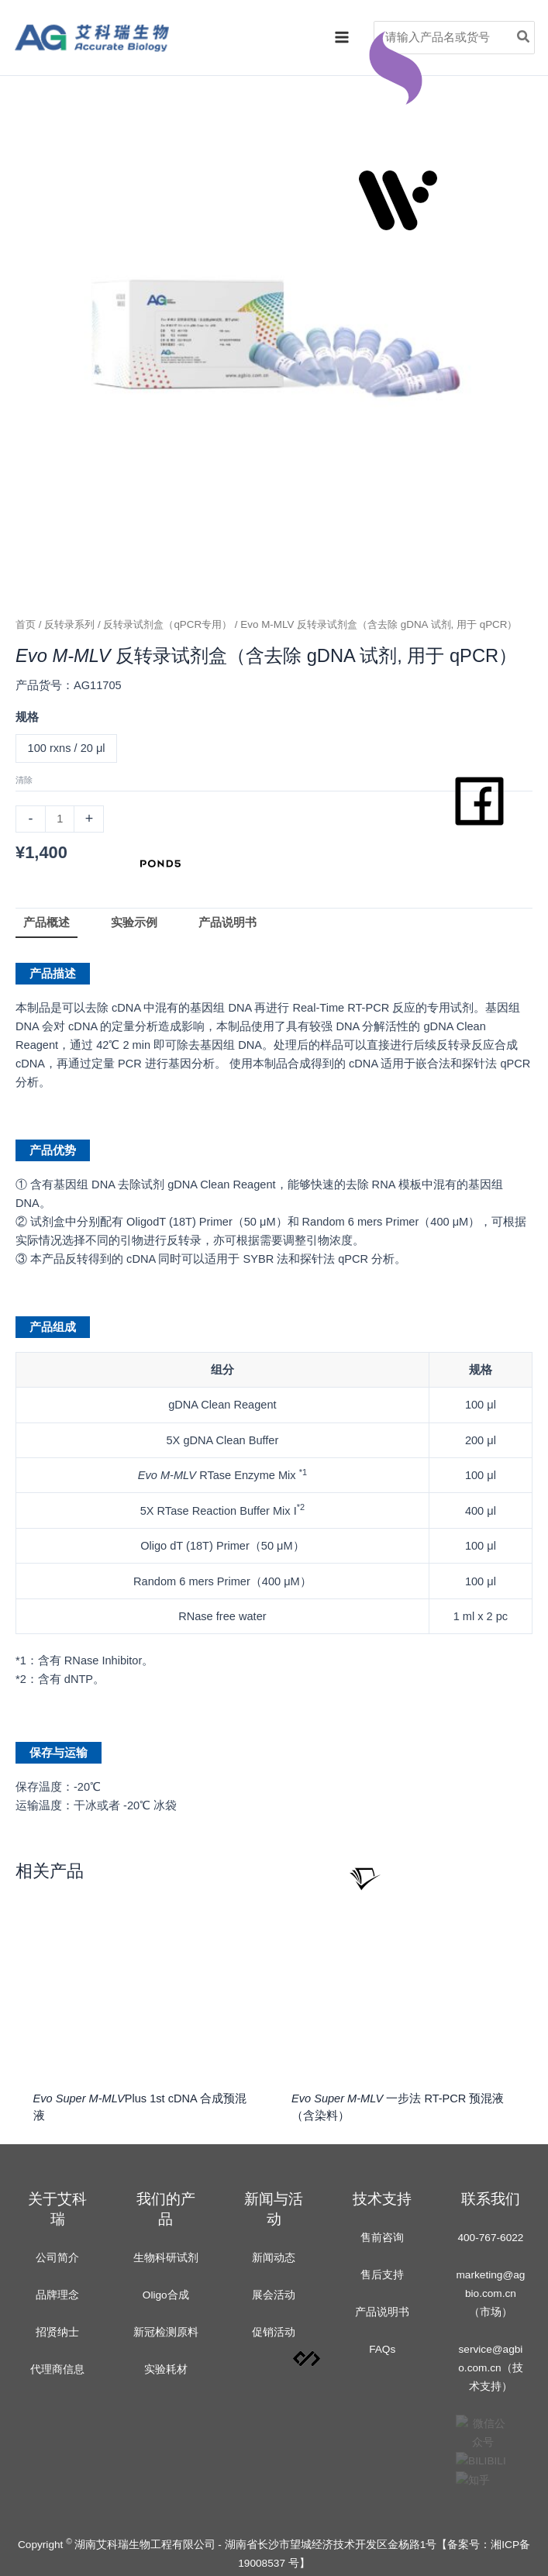 Image resolution: width=548 pixels, height=2576 pixels. What do you see at coordinates (479, 801) in the screenshot?
I see `connect with Facebook` at bounding box center [479, 801].